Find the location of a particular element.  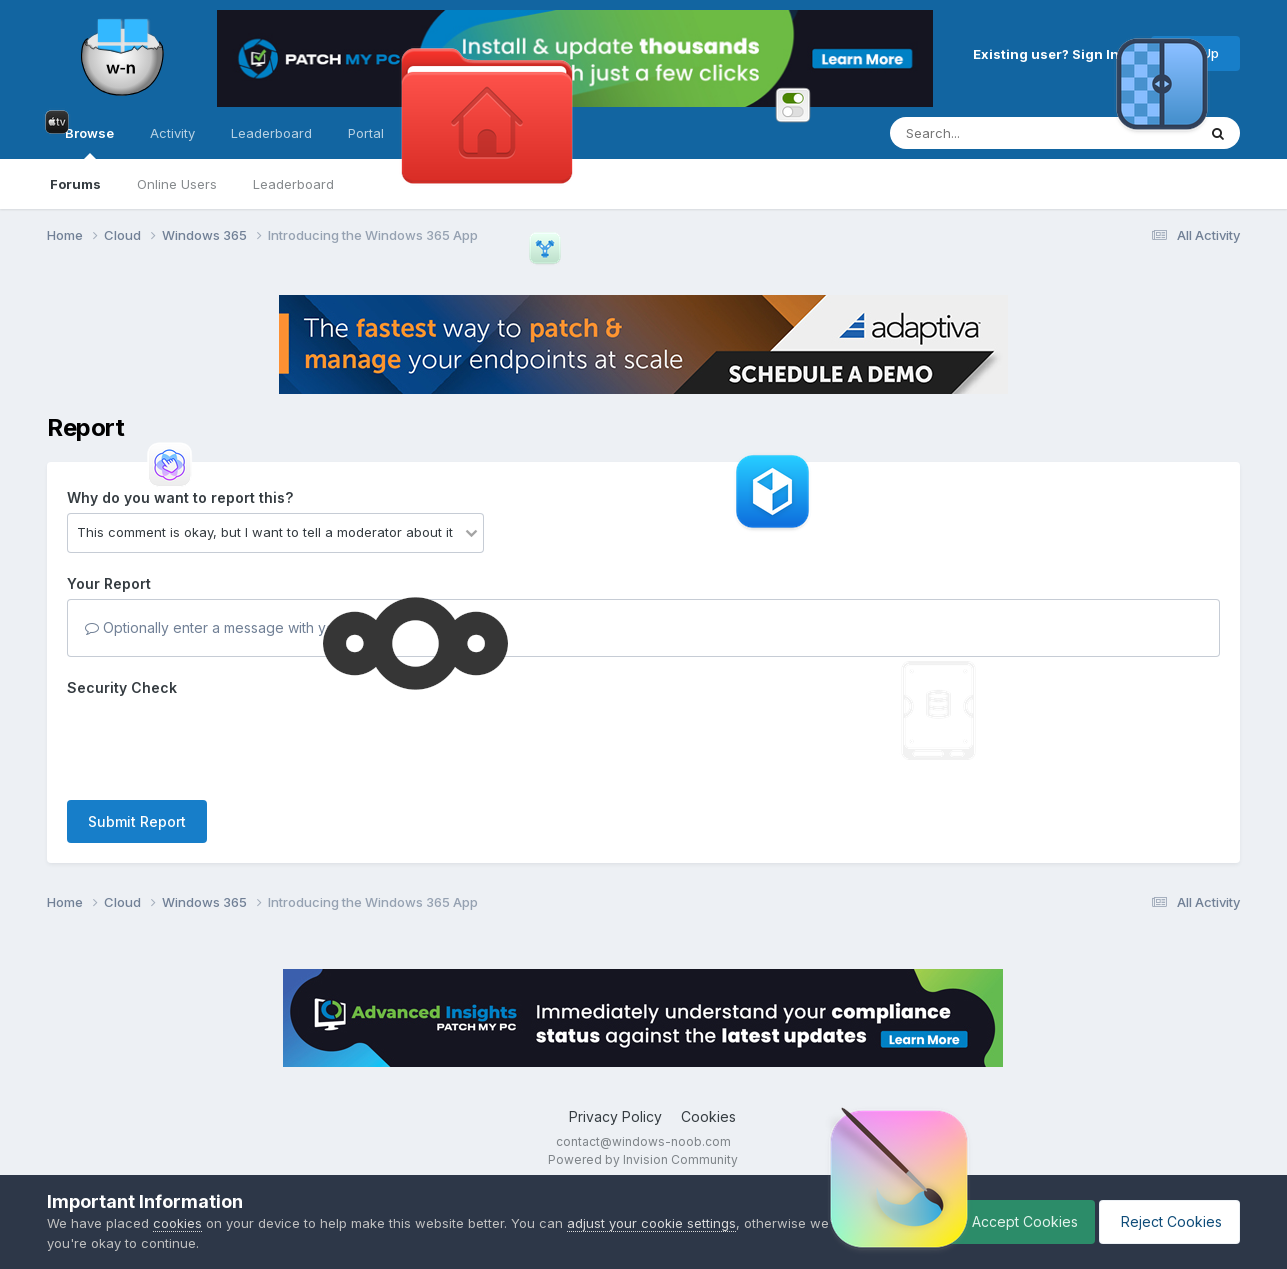

connect to owncloud account is located at coordinates (415, 643).